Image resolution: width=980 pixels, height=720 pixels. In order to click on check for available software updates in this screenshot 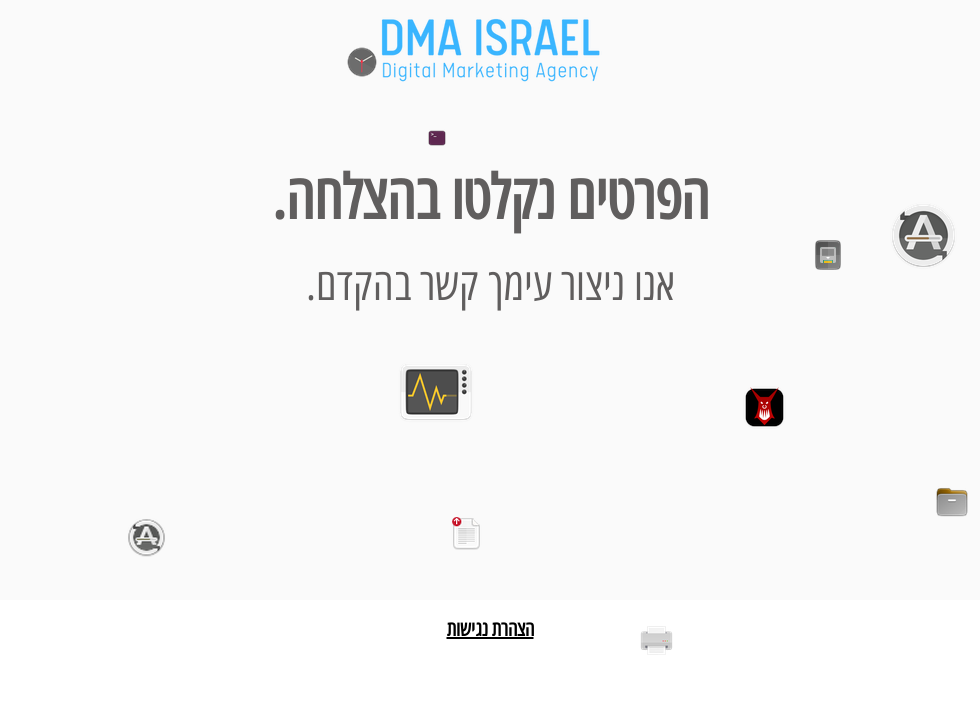, I will do `click(146, 537)`.